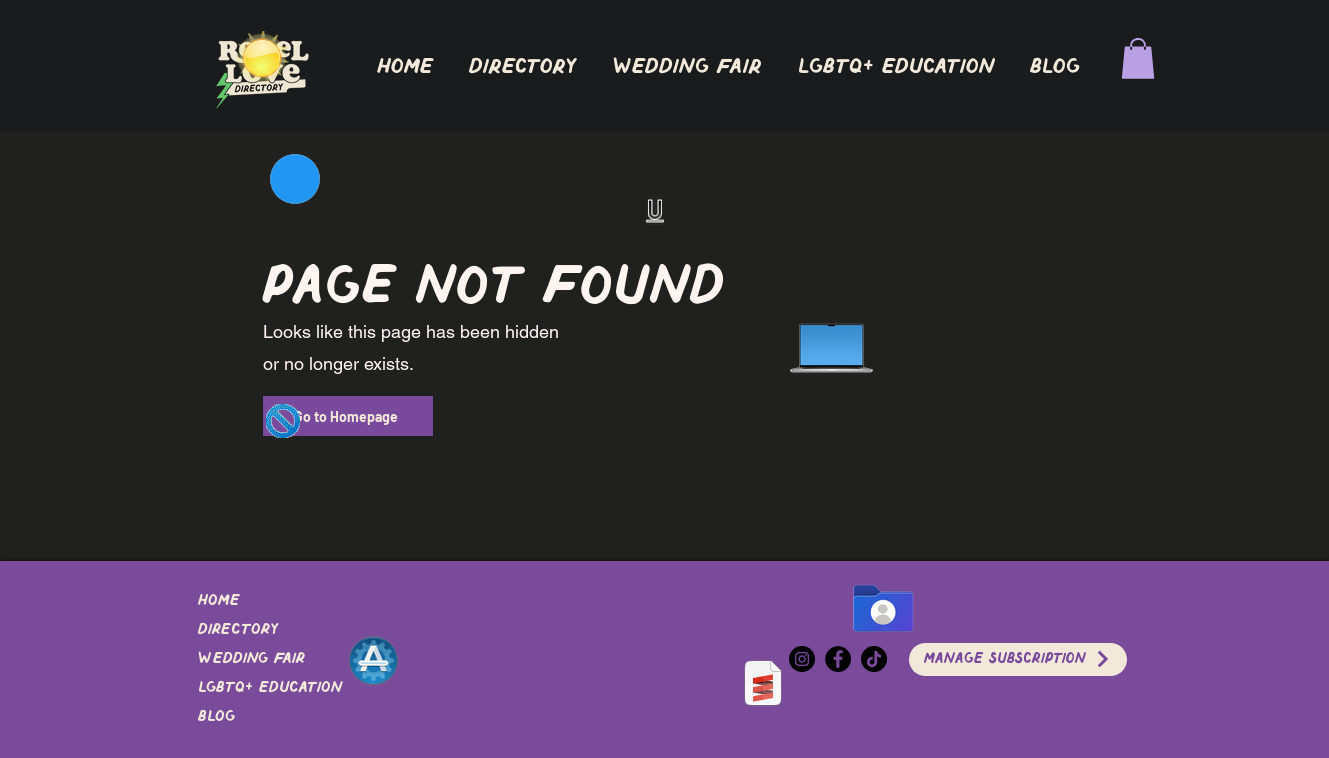 This screenshot has width=1329, height=758. I want to click on indicates clear, sunny weather conditions, so click(262, 58).